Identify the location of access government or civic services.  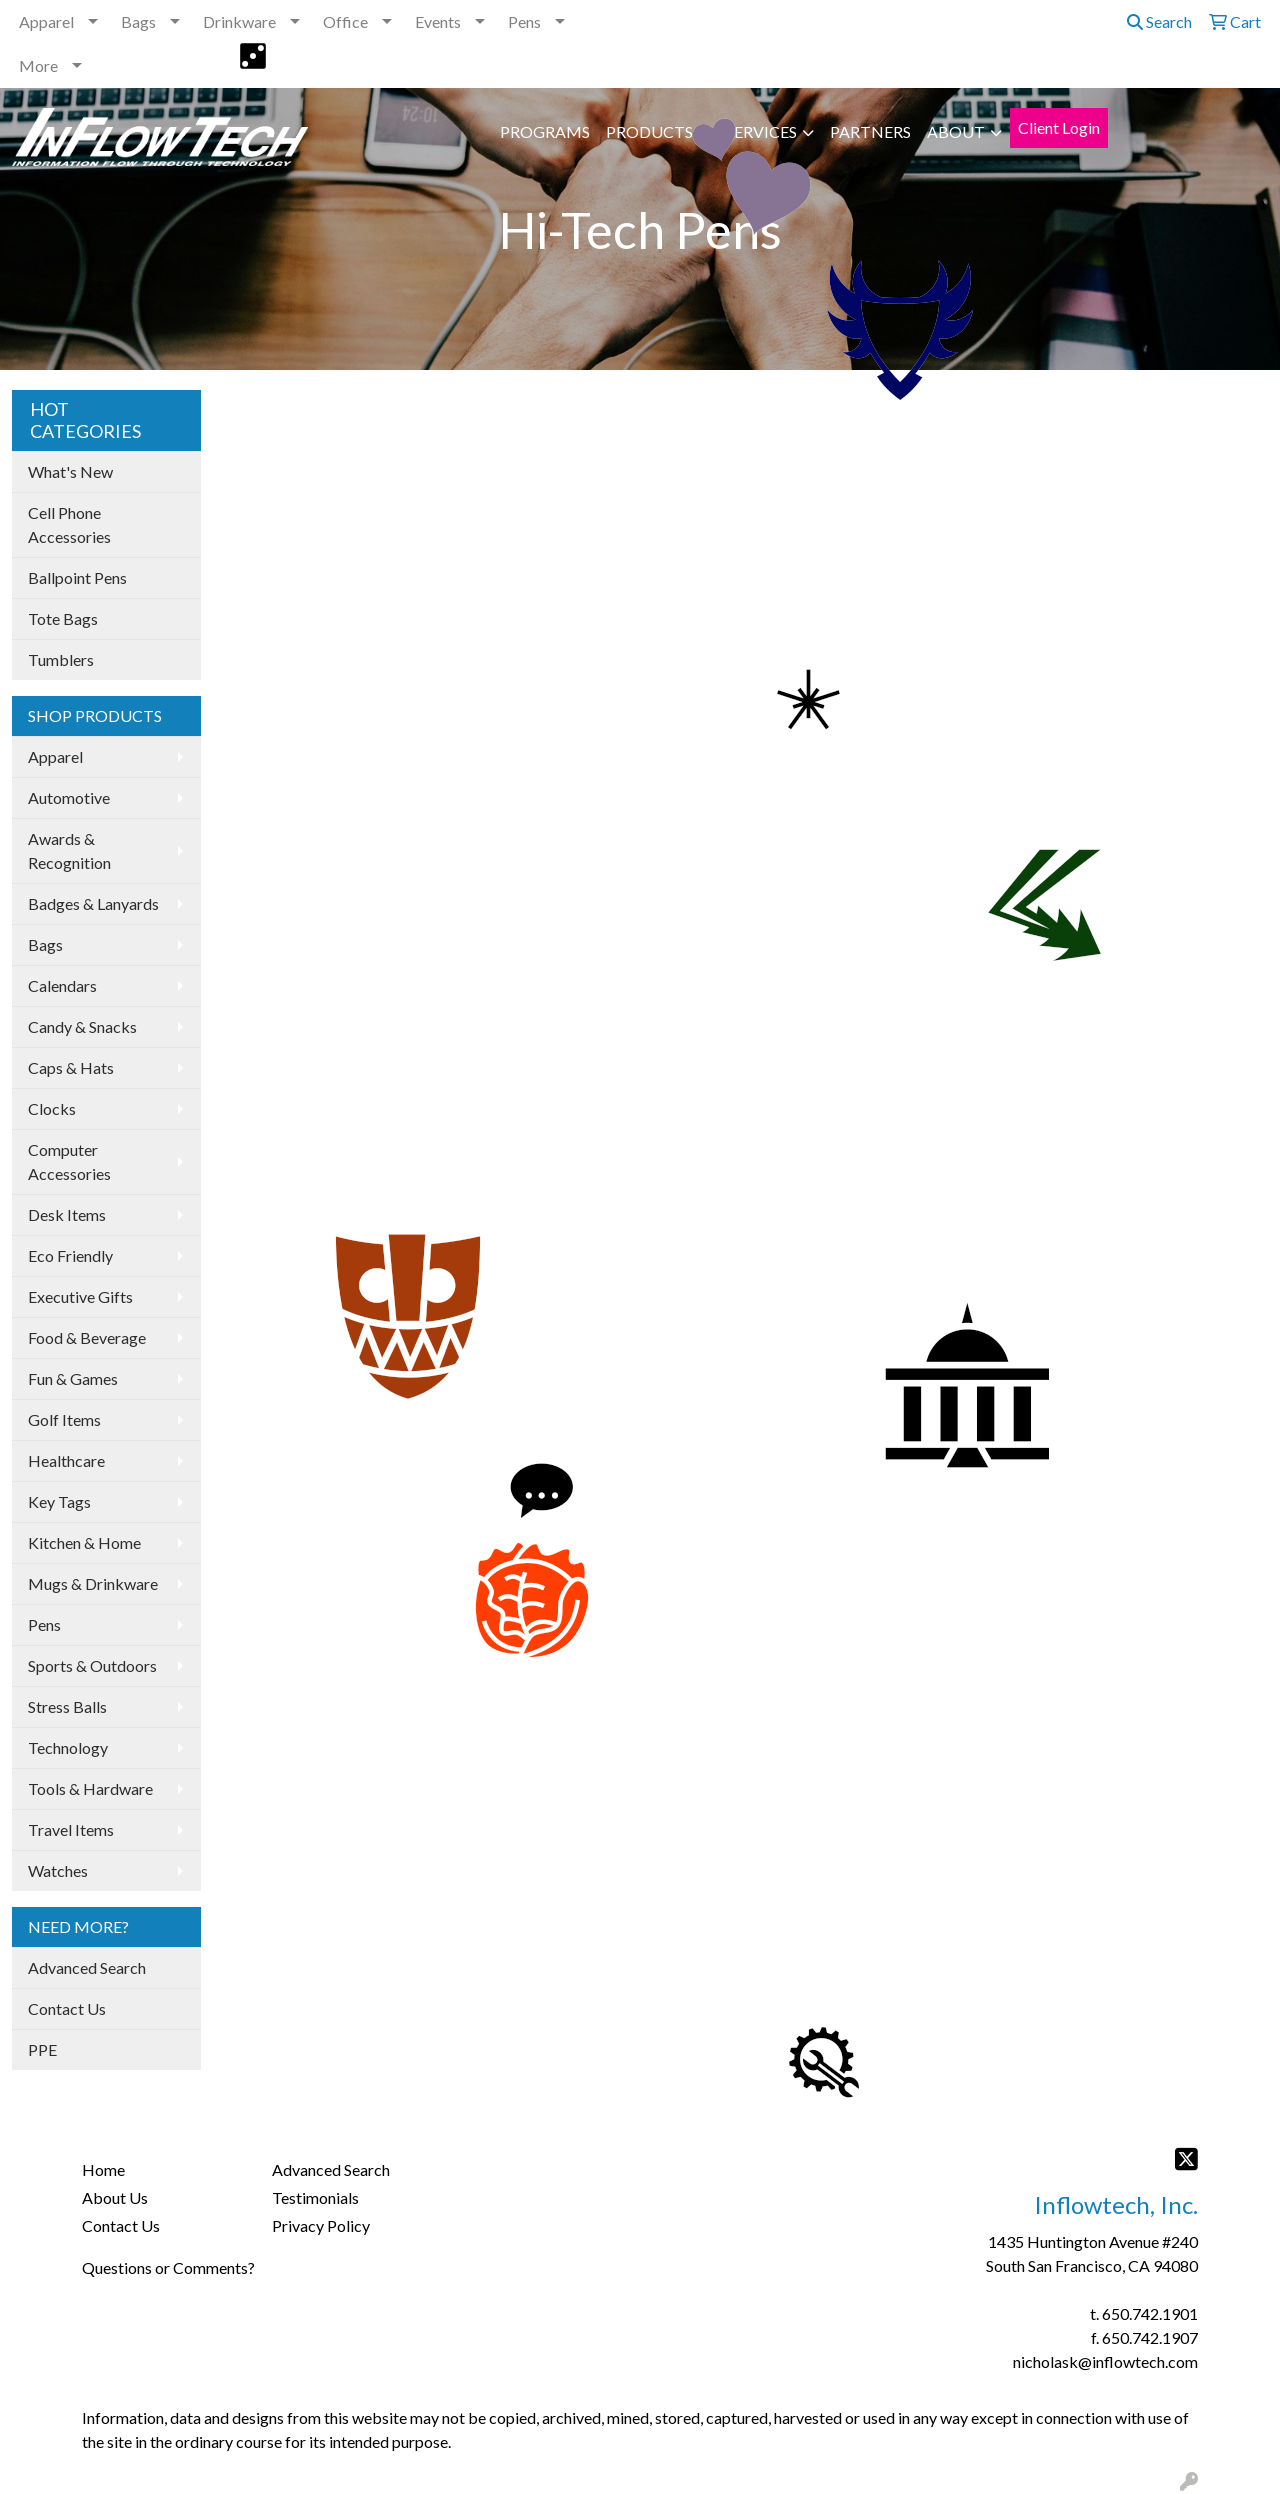
(967, 1384).